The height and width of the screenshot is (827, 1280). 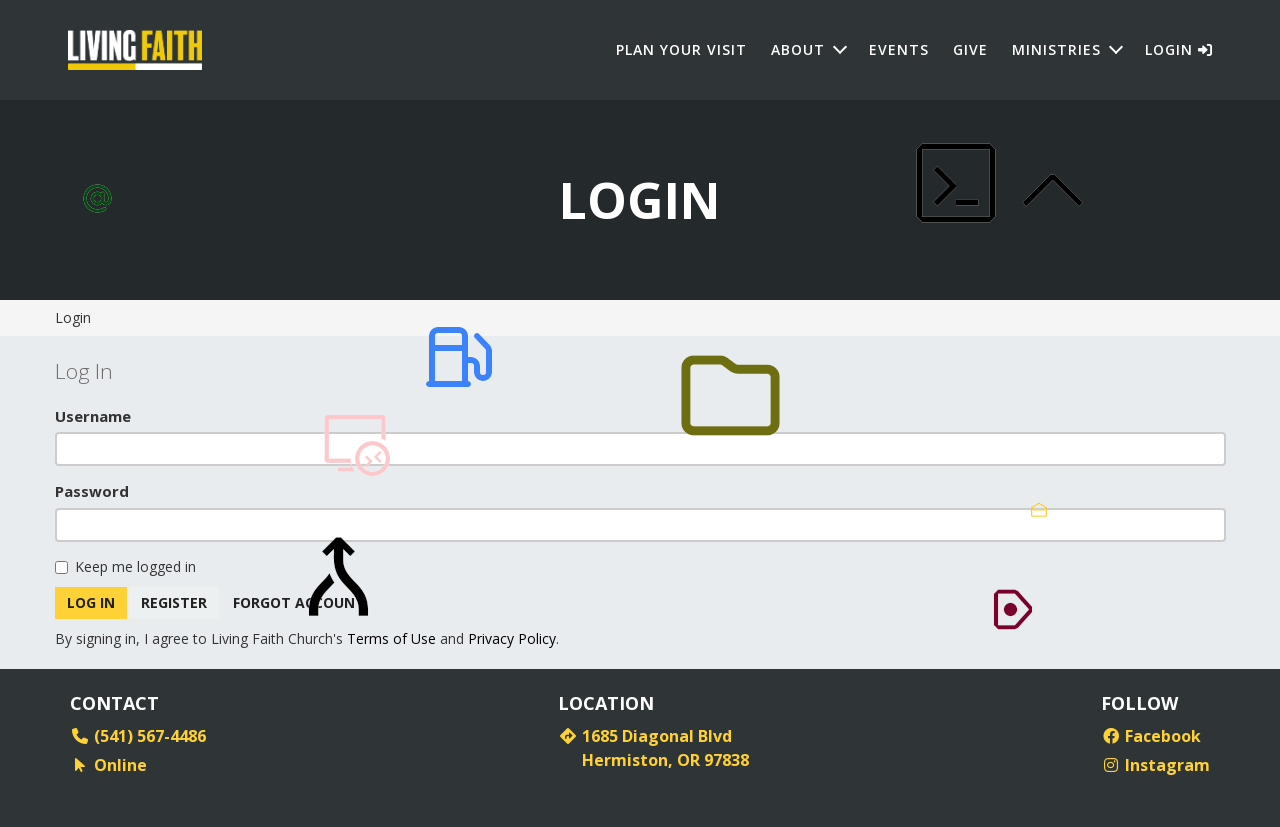 I want to click on enter an email address, so click(x=97, y=198).